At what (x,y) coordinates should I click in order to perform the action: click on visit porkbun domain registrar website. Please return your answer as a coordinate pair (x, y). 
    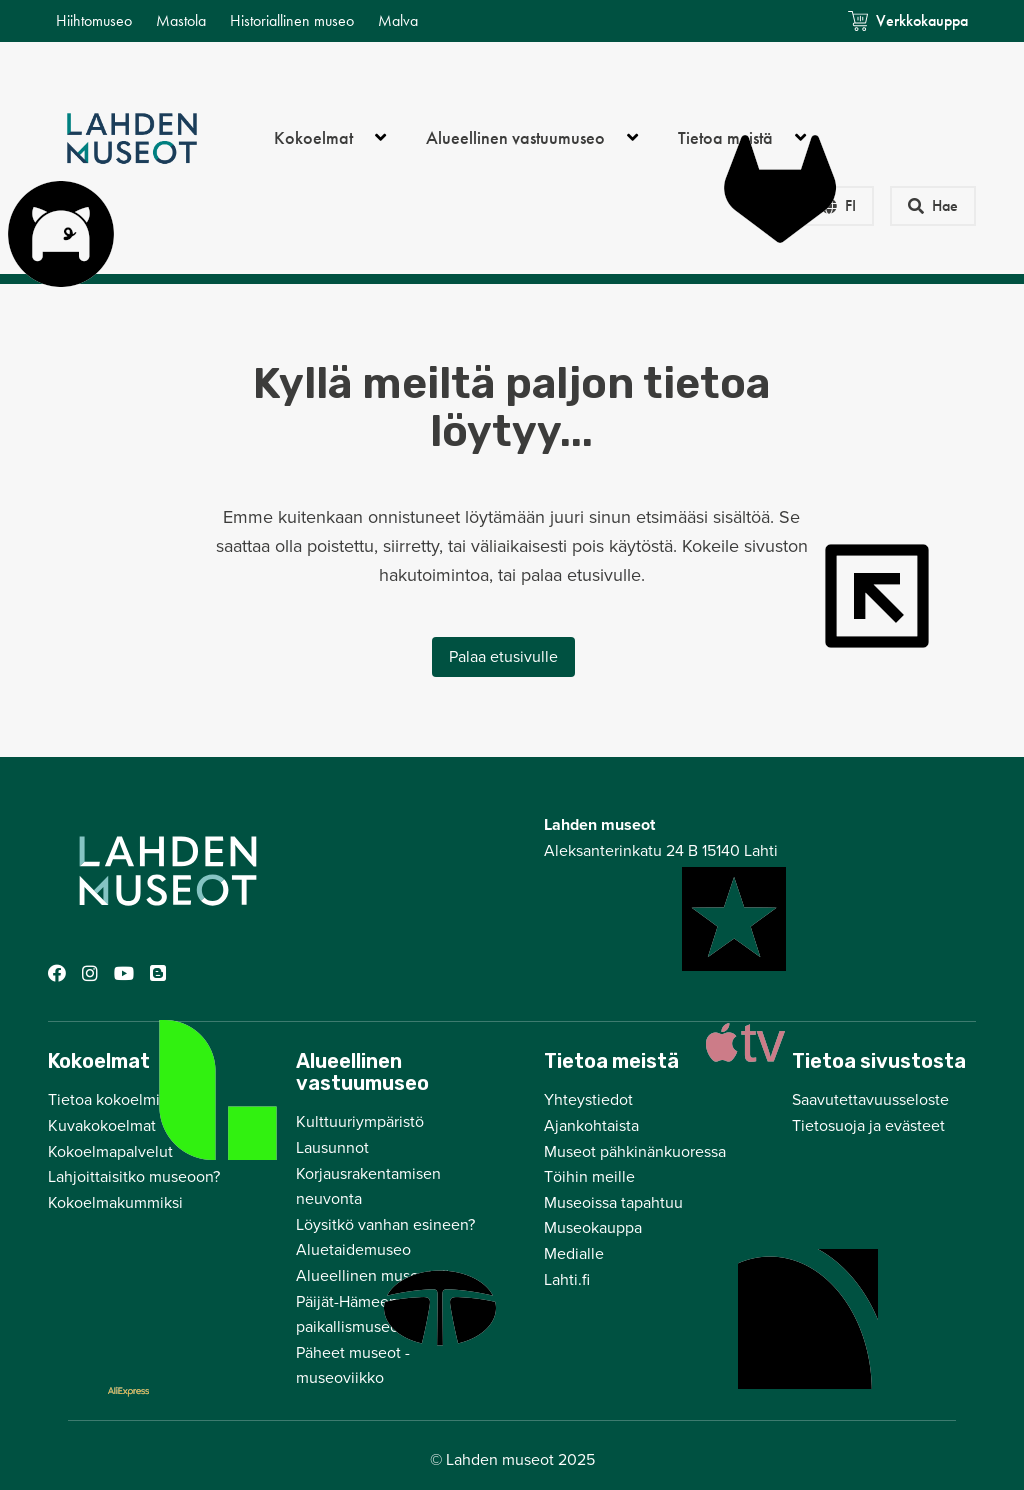
    Looking at the image, I should click on (61, 234).